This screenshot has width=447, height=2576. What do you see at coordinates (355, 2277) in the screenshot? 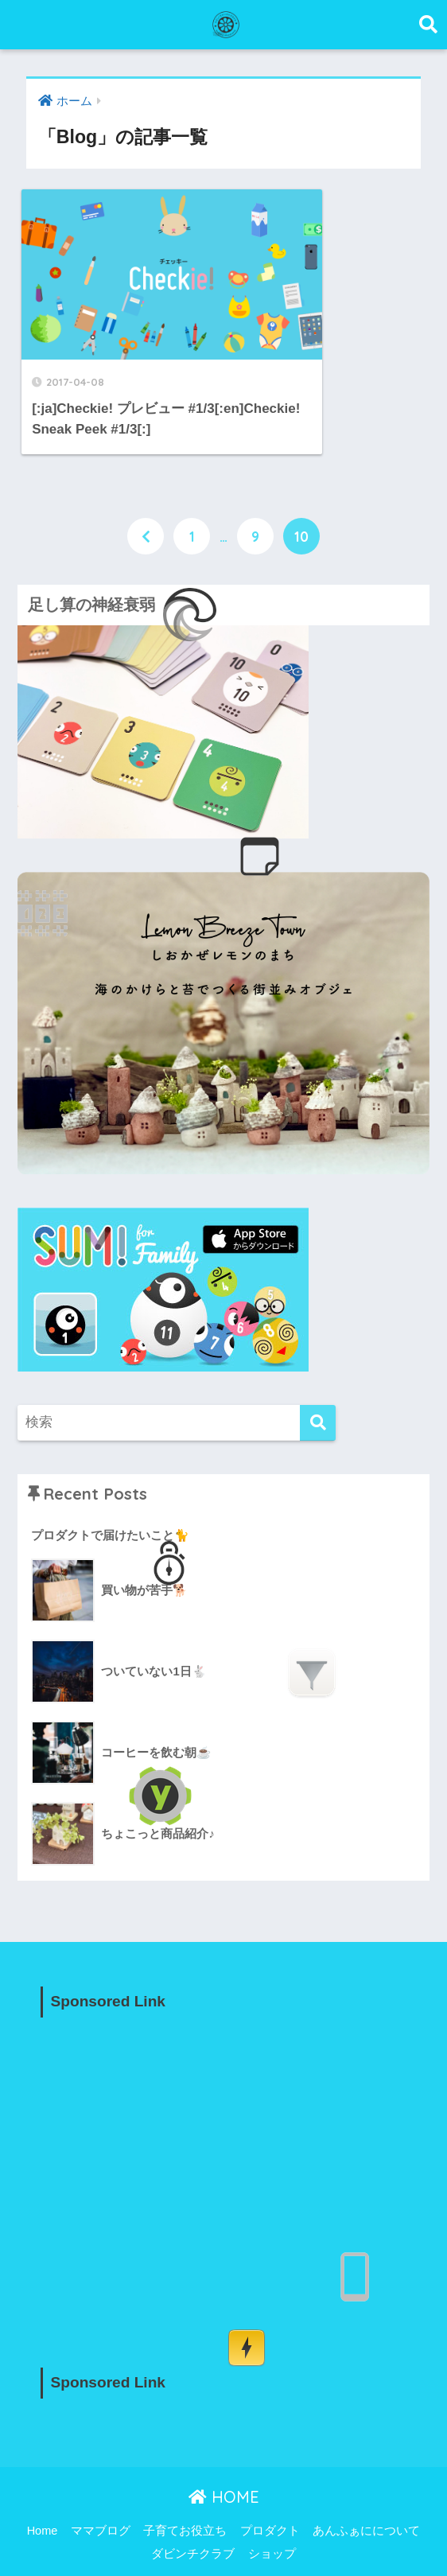
I see `indicates an iPhone or iOS device` at bounding box center [355, 2277].